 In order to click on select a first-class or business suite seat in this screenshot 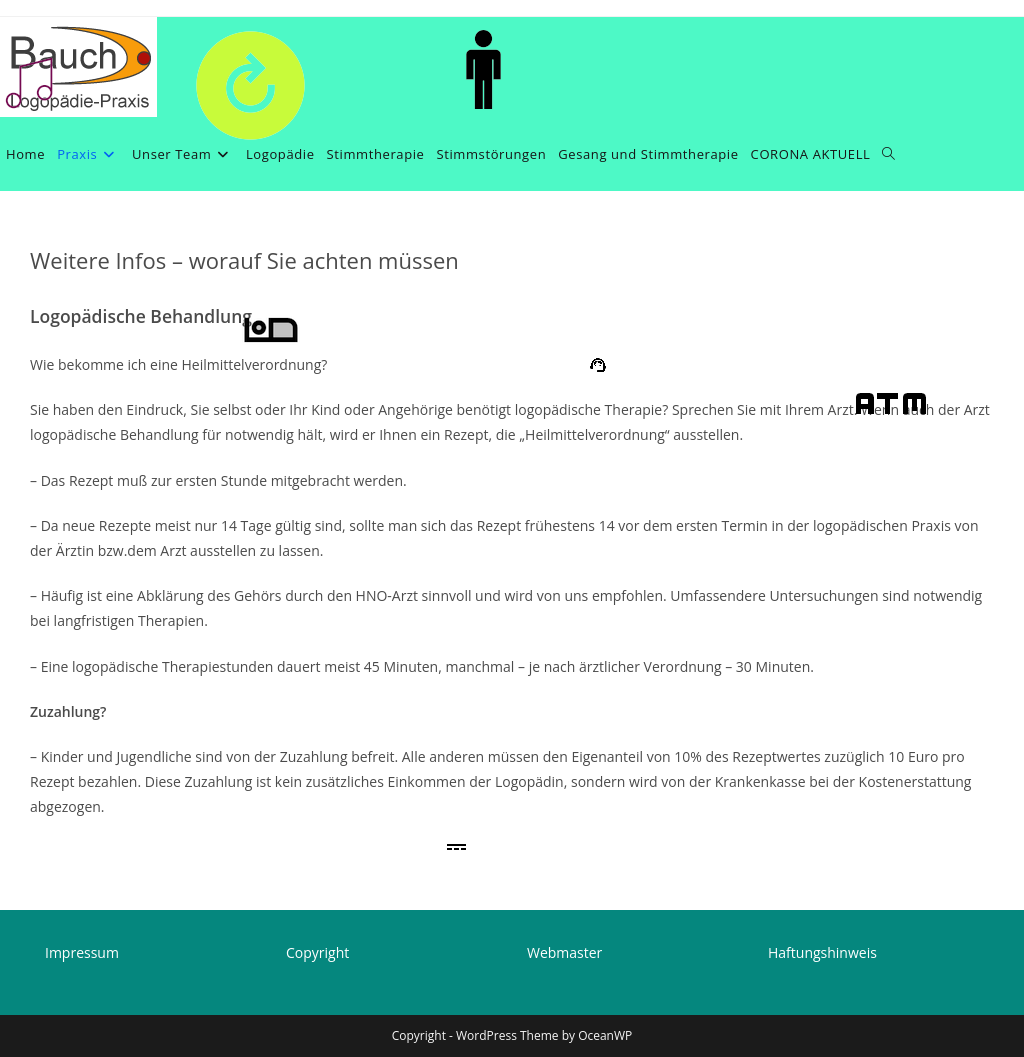, I will do `click(271, 330)`.